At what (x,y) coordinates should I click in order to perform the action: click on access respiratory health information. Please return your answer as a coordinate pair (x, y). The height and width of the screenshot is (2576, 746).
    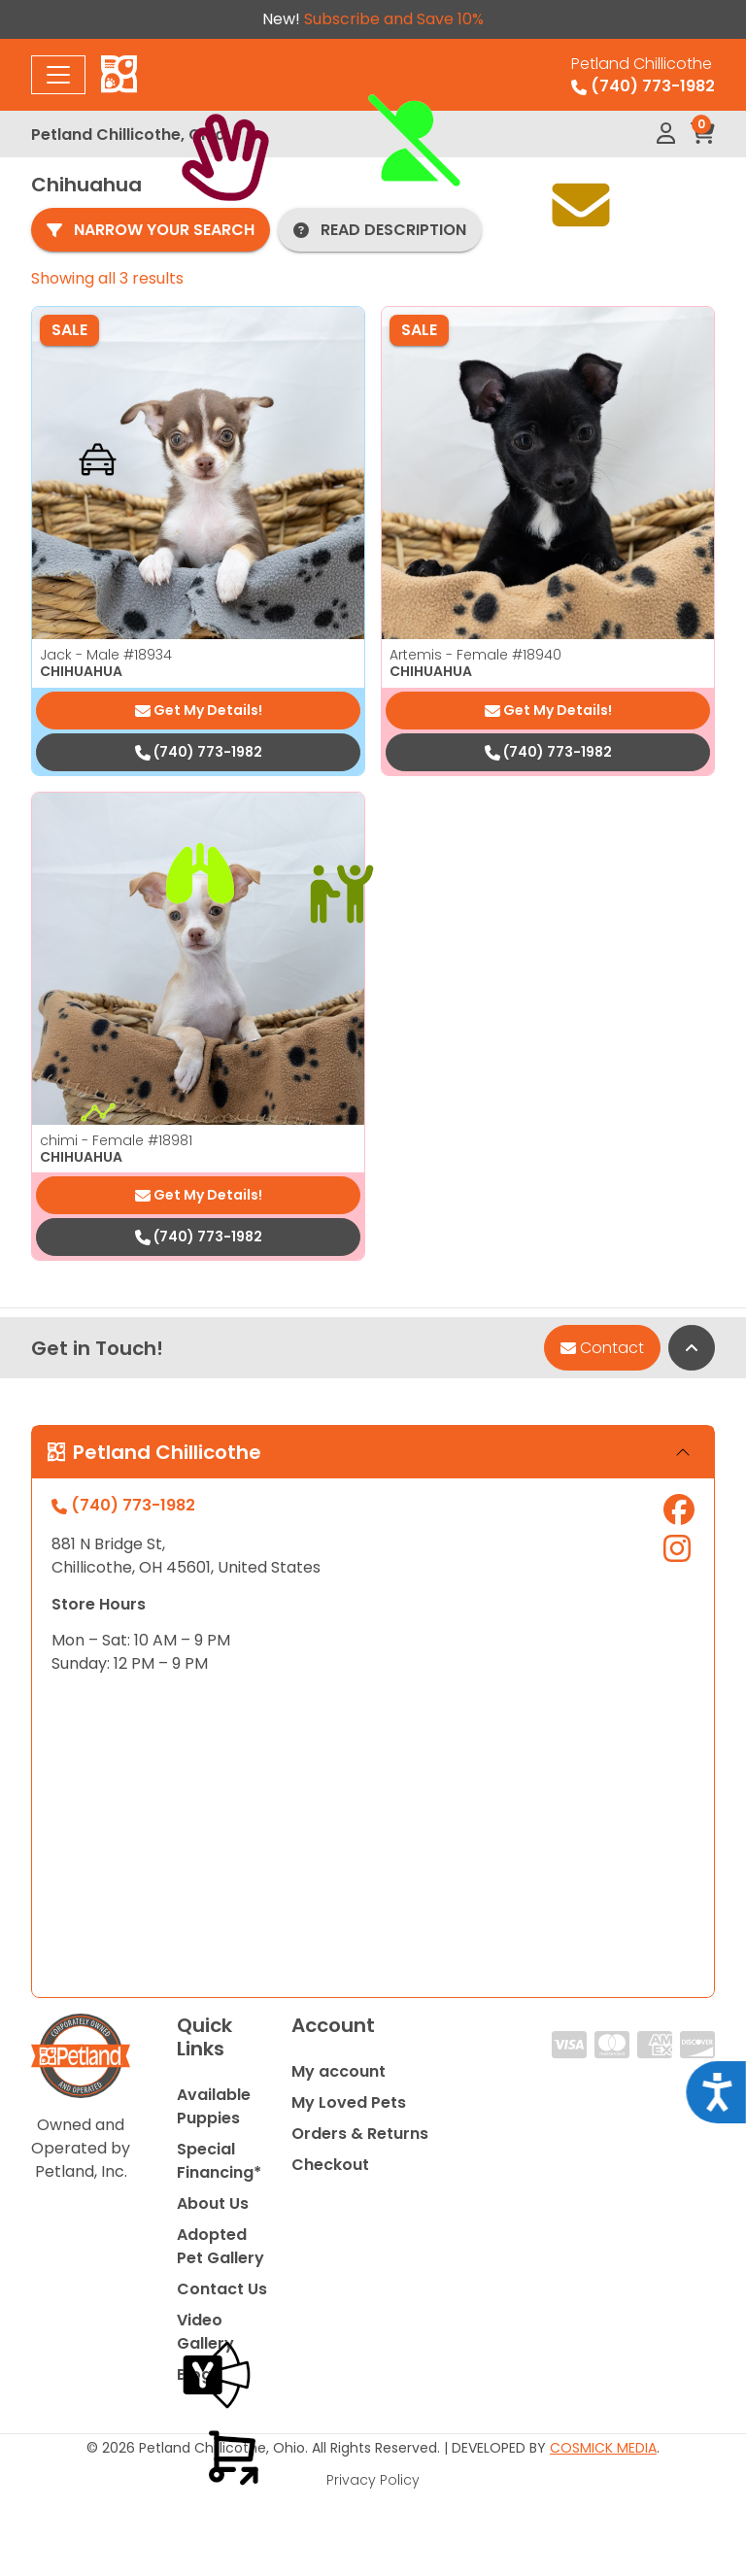
    Looking at the image, I should click on (200, 873).